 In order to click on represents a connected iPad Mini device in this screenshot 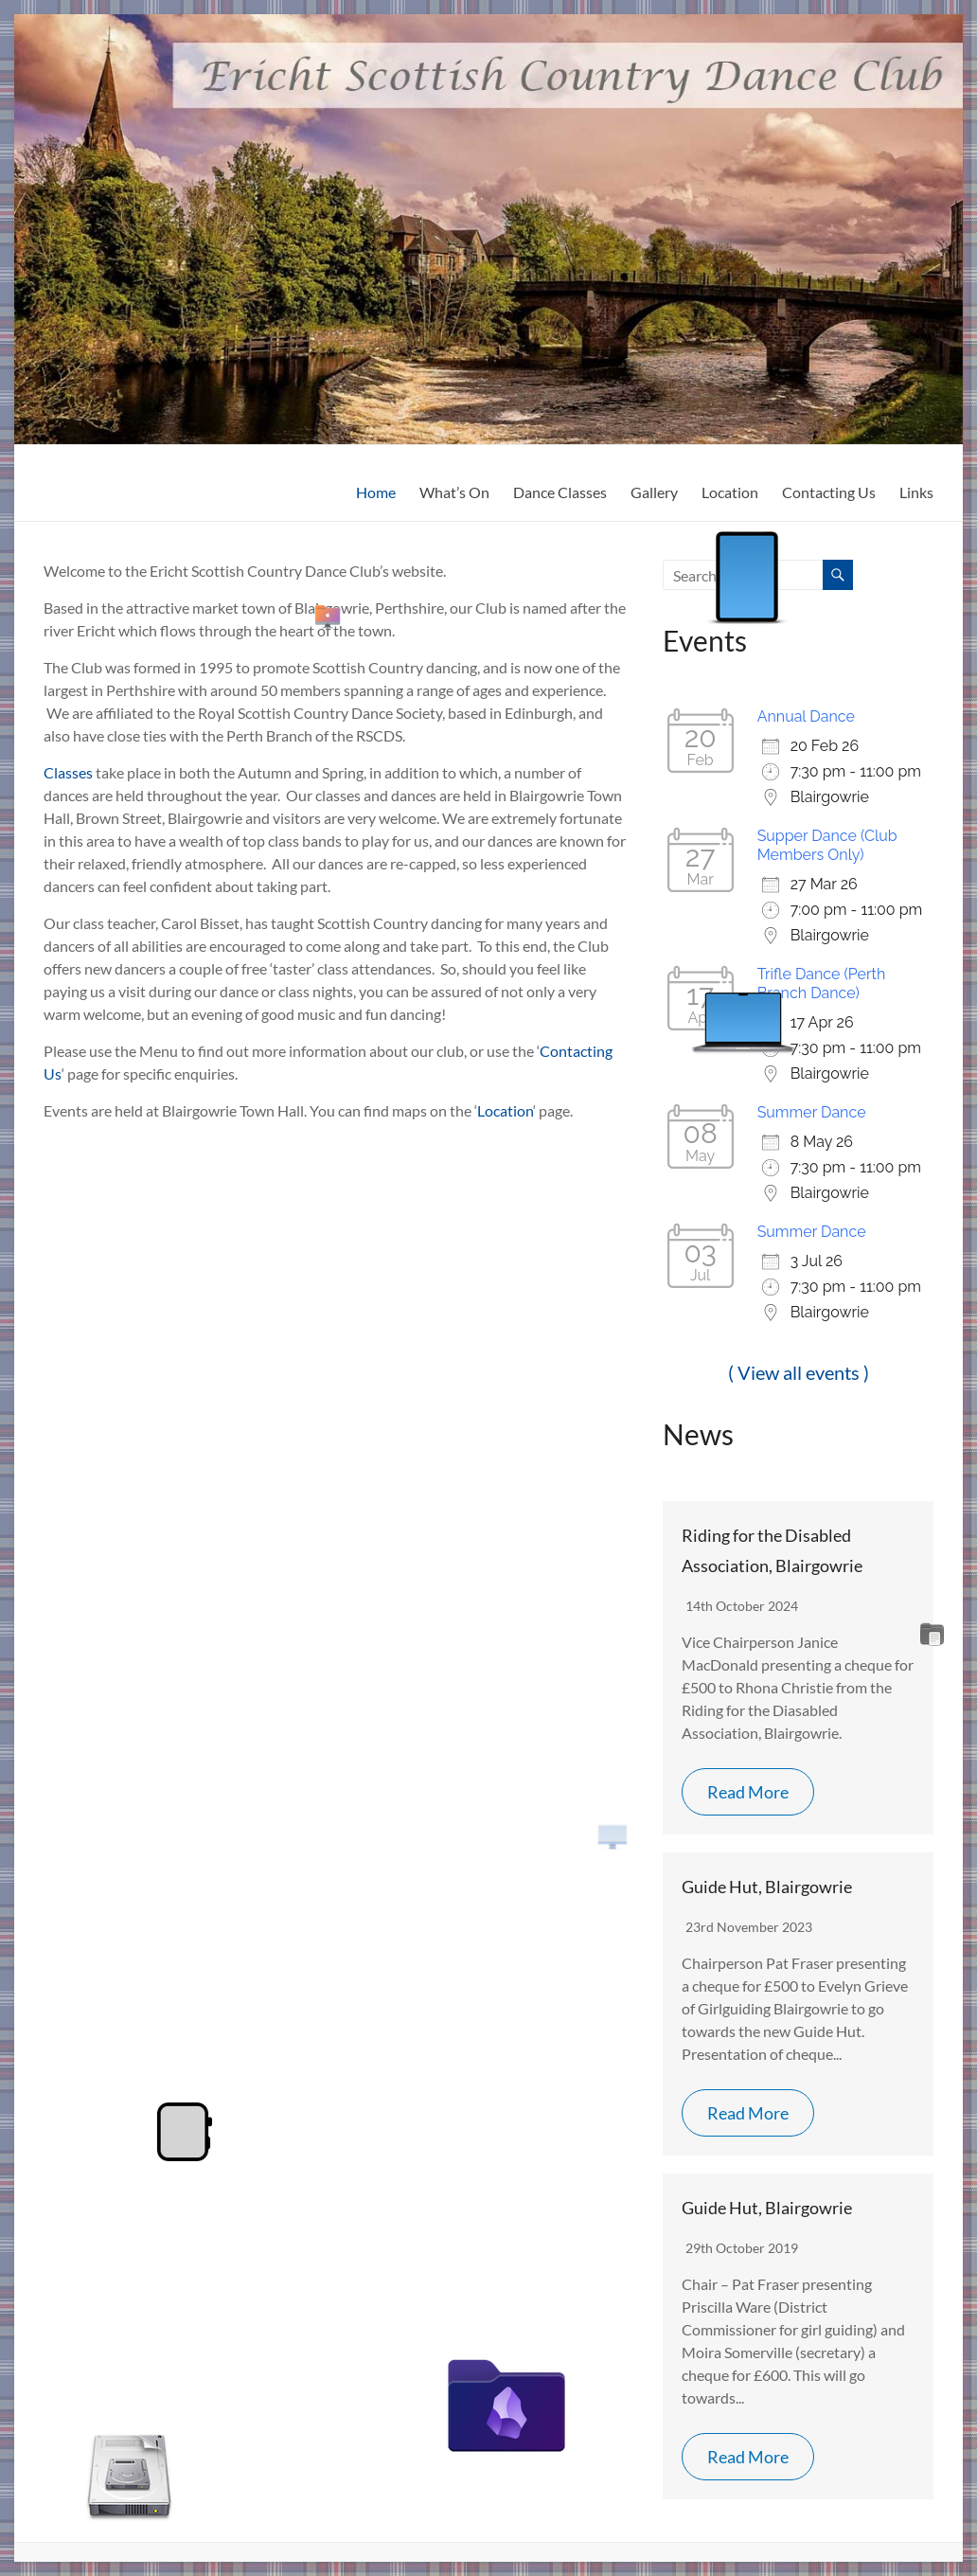, I will do `click(747, 567)`.